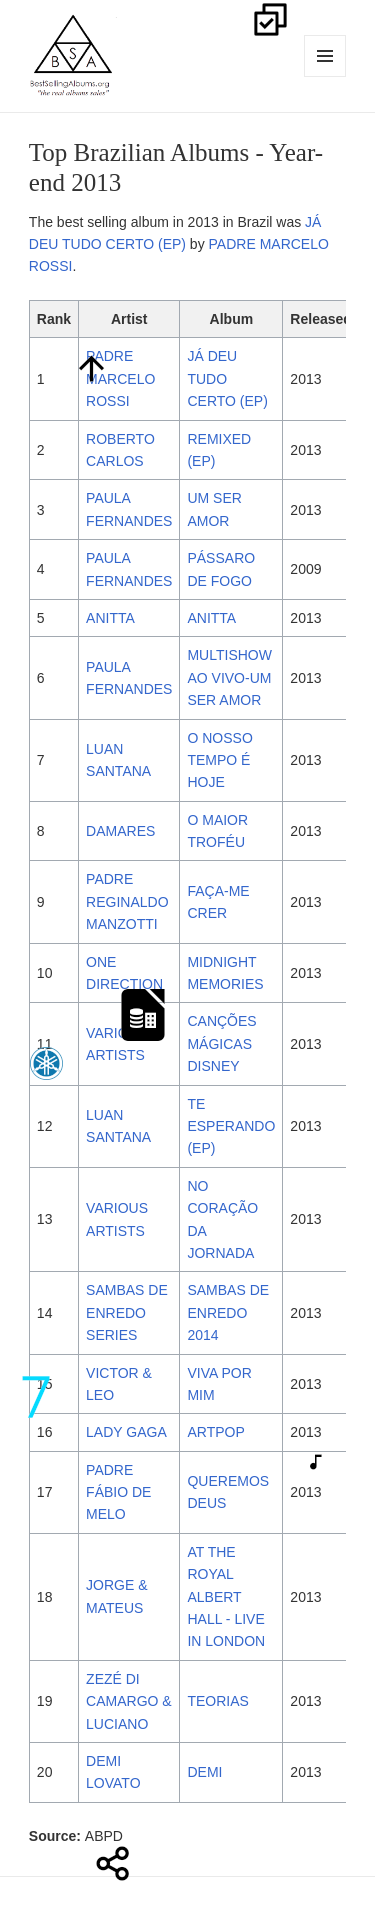 This screenshot has width=375, height=1906. What do you see at coordinates (143, 1015) in the screenshot?
I see `open LibreOffice Base database application` at bounding box center [143, 1015].